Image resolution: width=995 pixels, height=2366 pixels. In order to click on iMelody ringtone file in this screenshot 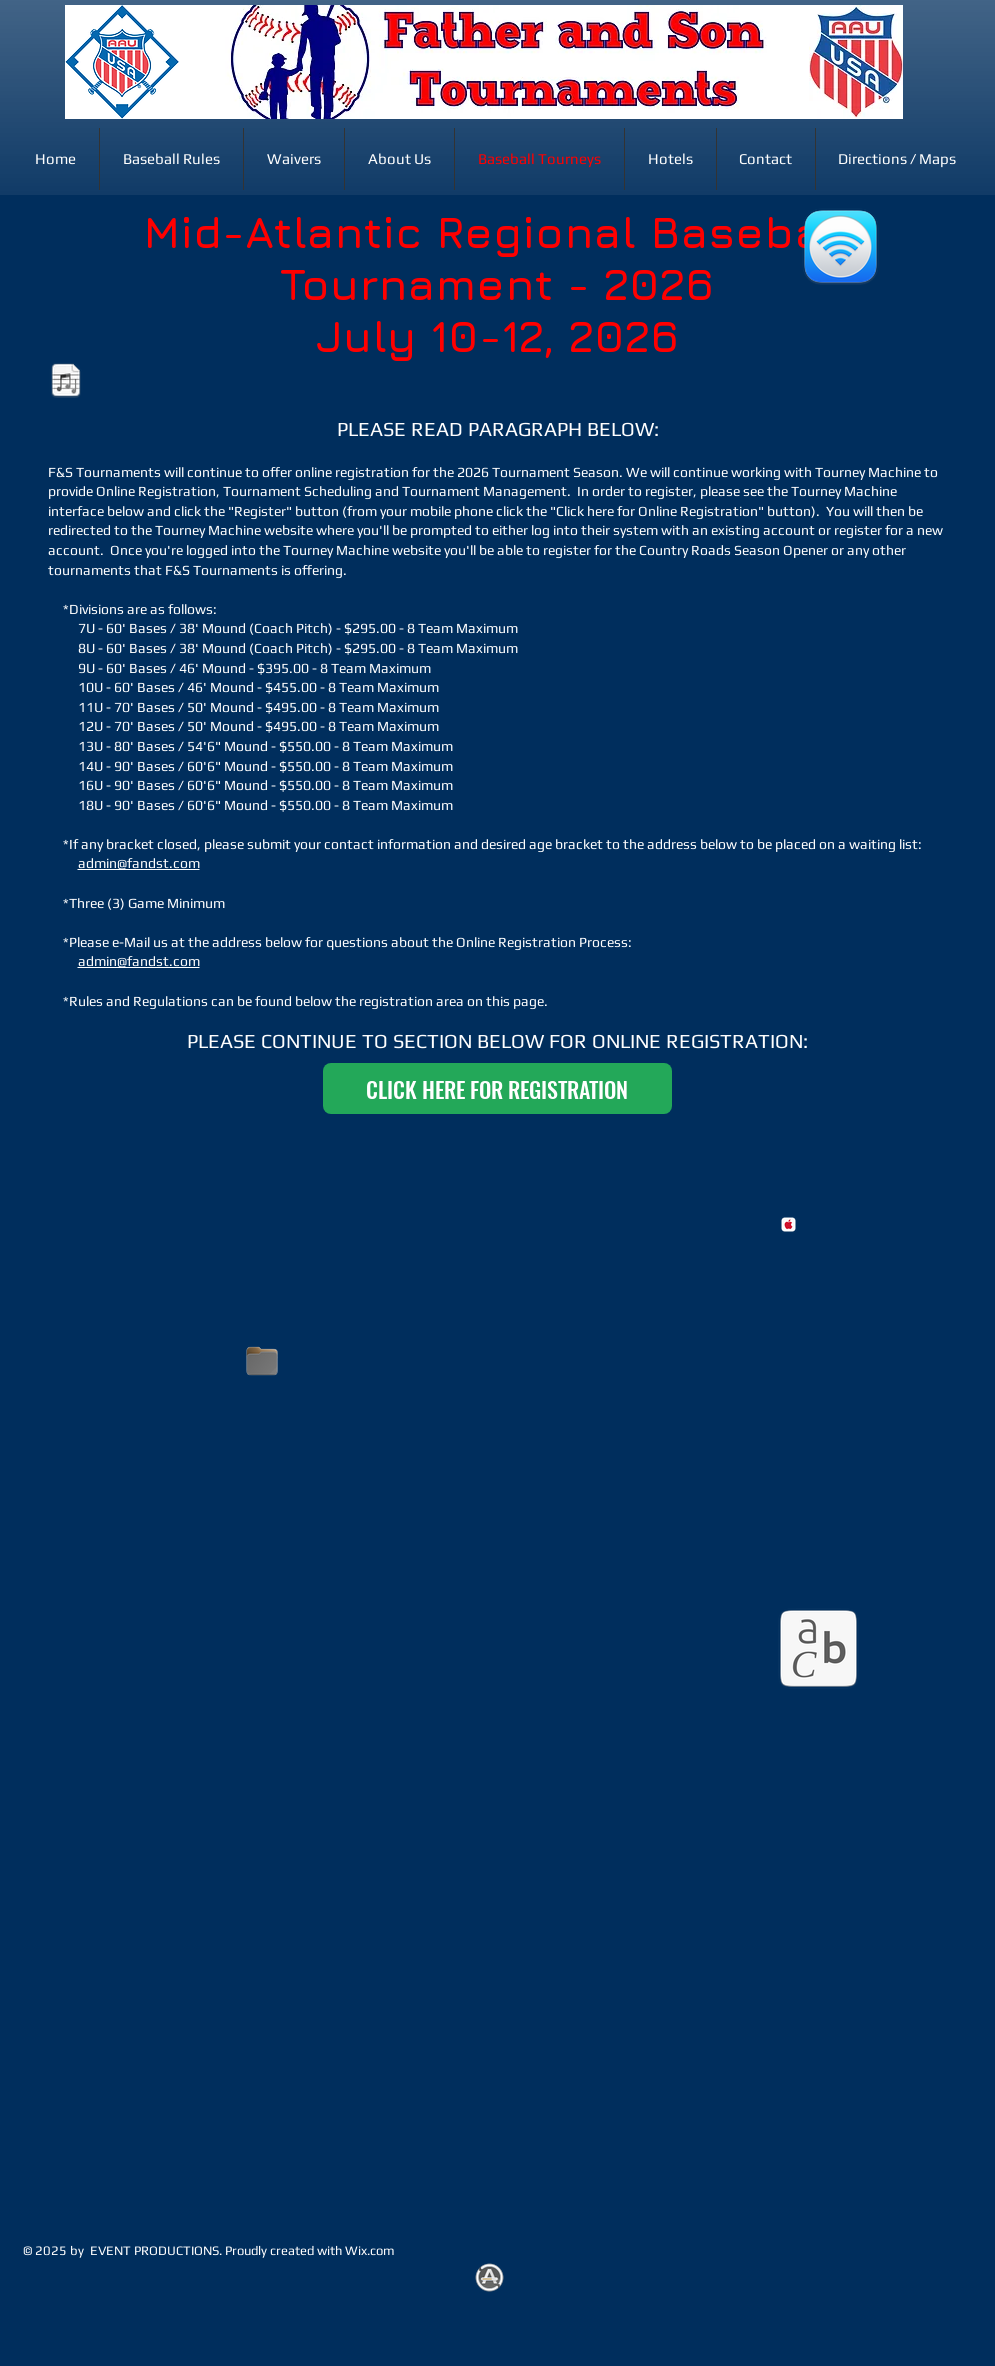, I will do `click(66, 380)`.